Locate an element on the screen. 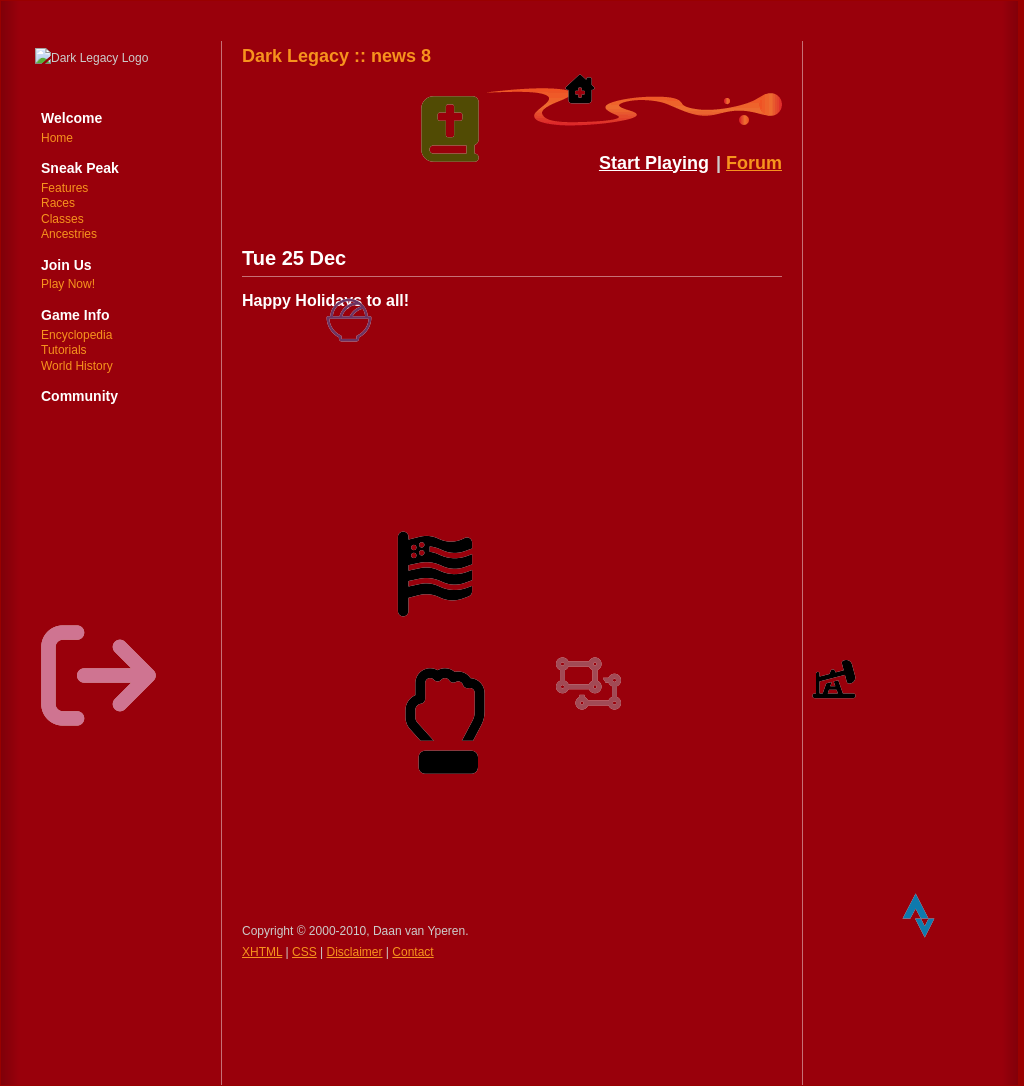 This screenshot has height=1086, width=1024. represents oil and gas industry or energy sector is located at coordinates (834, 679).